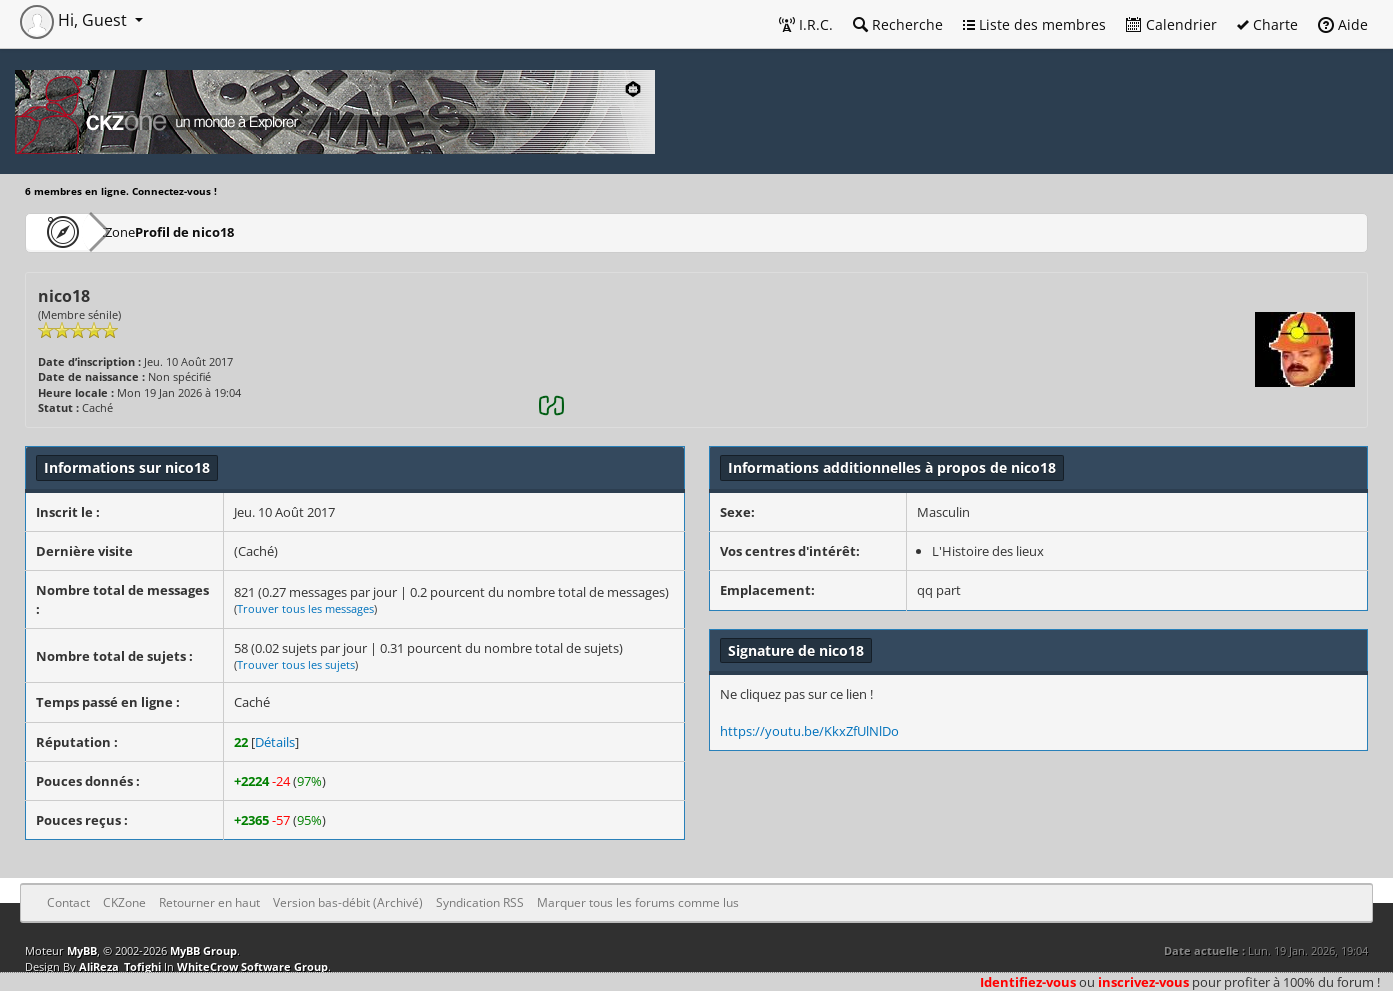 The height and width of the screenshot is (991, 1393). What do you see at coordinates (633, 89) in the screenshot?
I see `GitHub Dependabot automated dependency updates` at bounding box center [633, 89].